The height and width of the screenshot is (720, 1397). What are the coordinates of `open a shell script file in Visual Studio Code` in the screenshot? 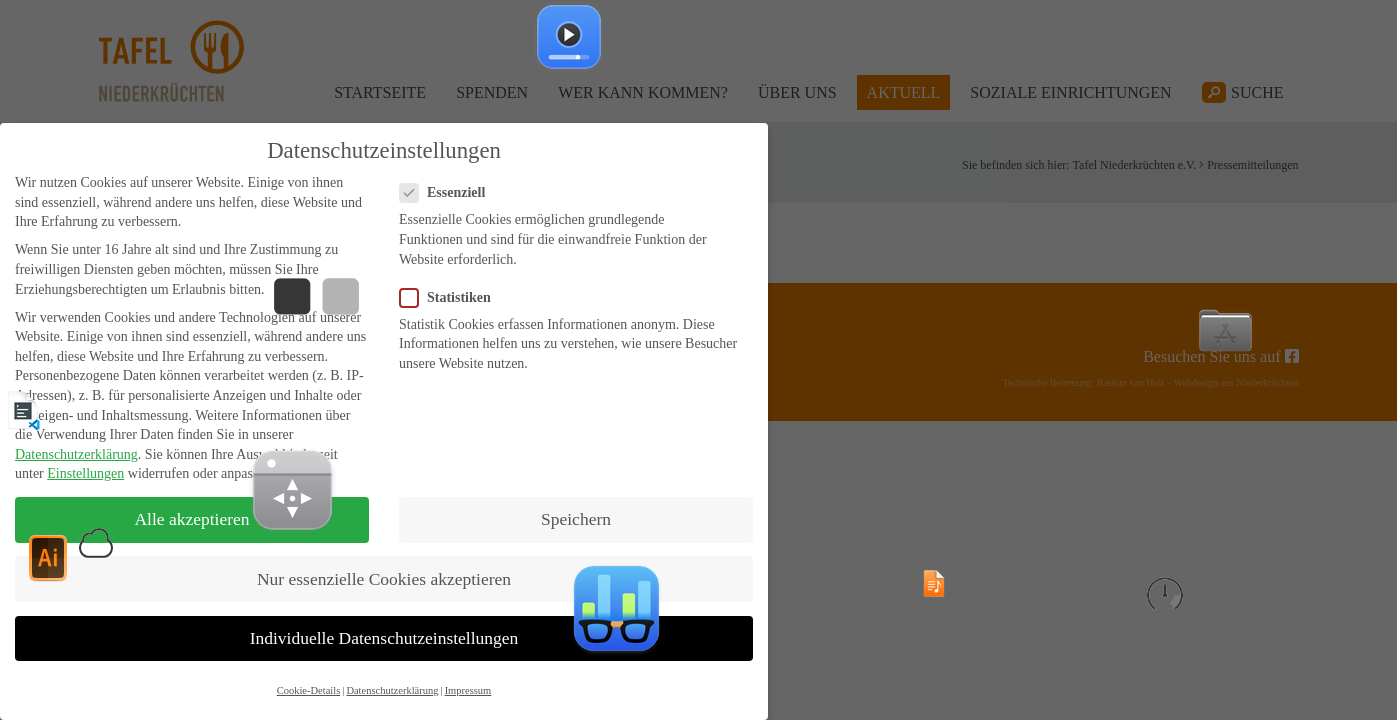 It's located at (23, 411).